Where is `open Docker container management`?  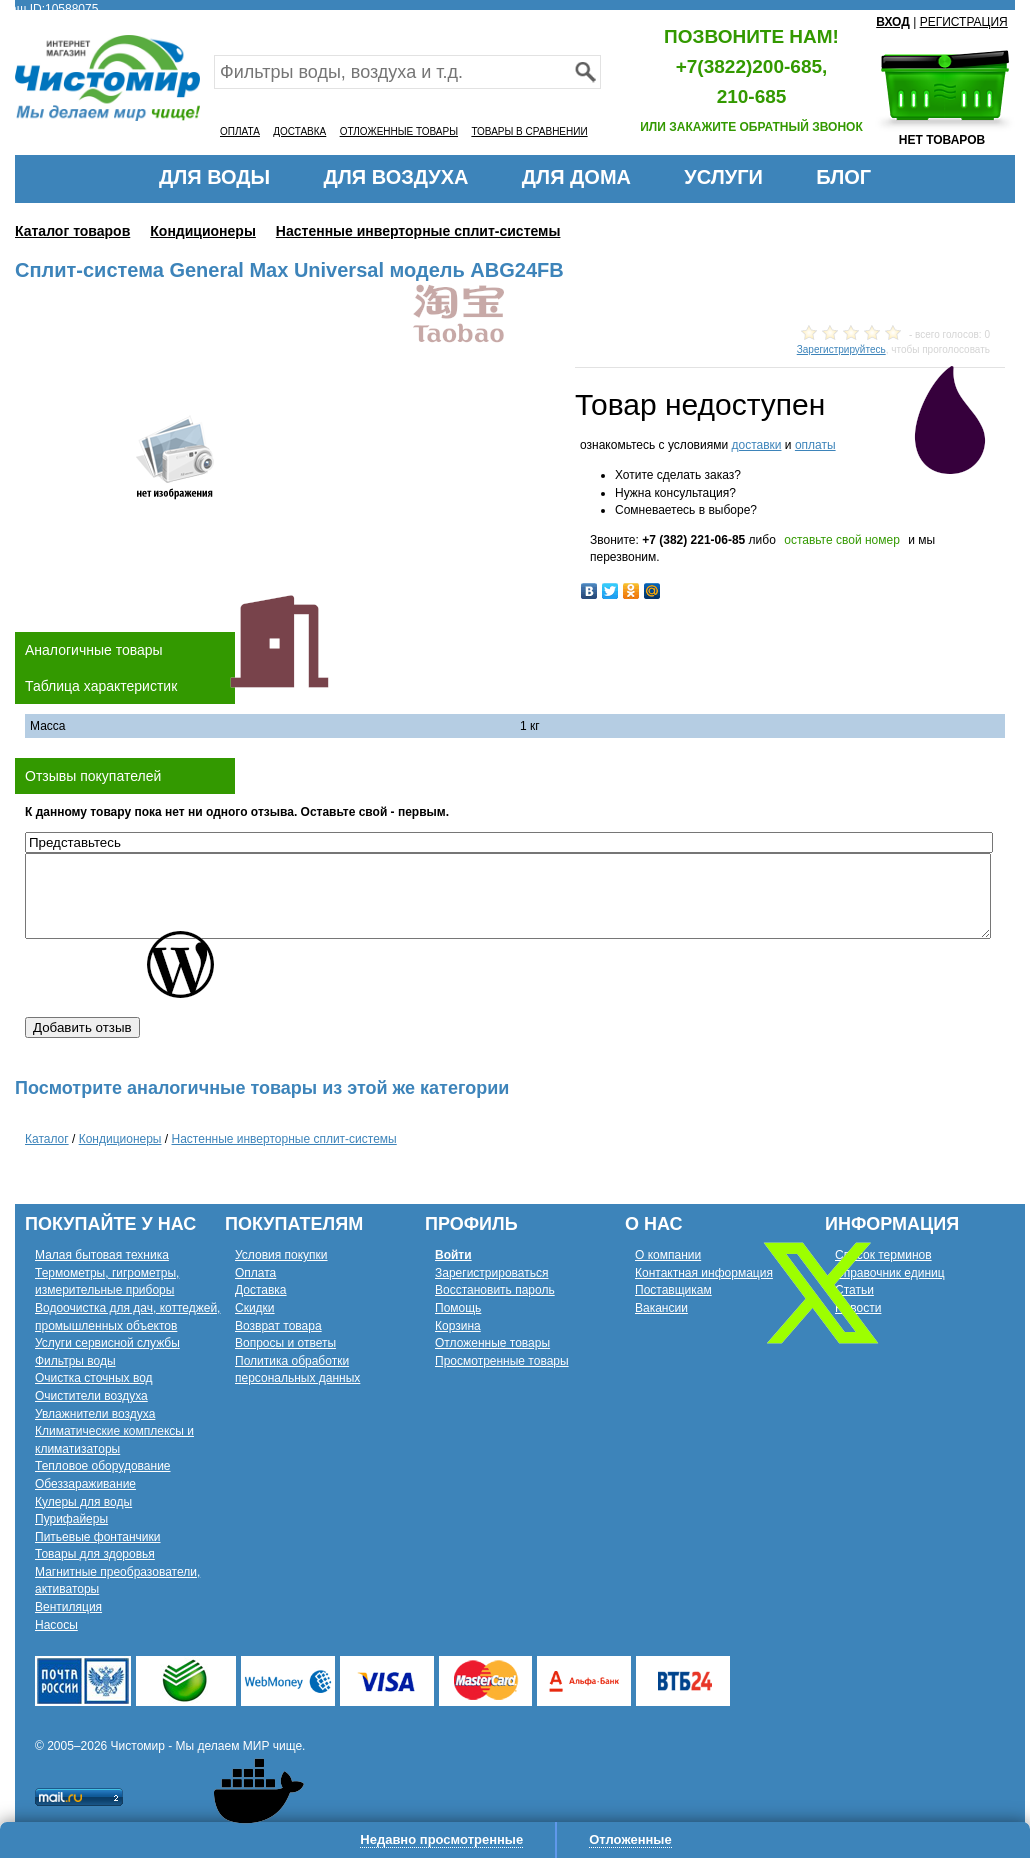 open Docker container management is located at coordinates (259, 1791).